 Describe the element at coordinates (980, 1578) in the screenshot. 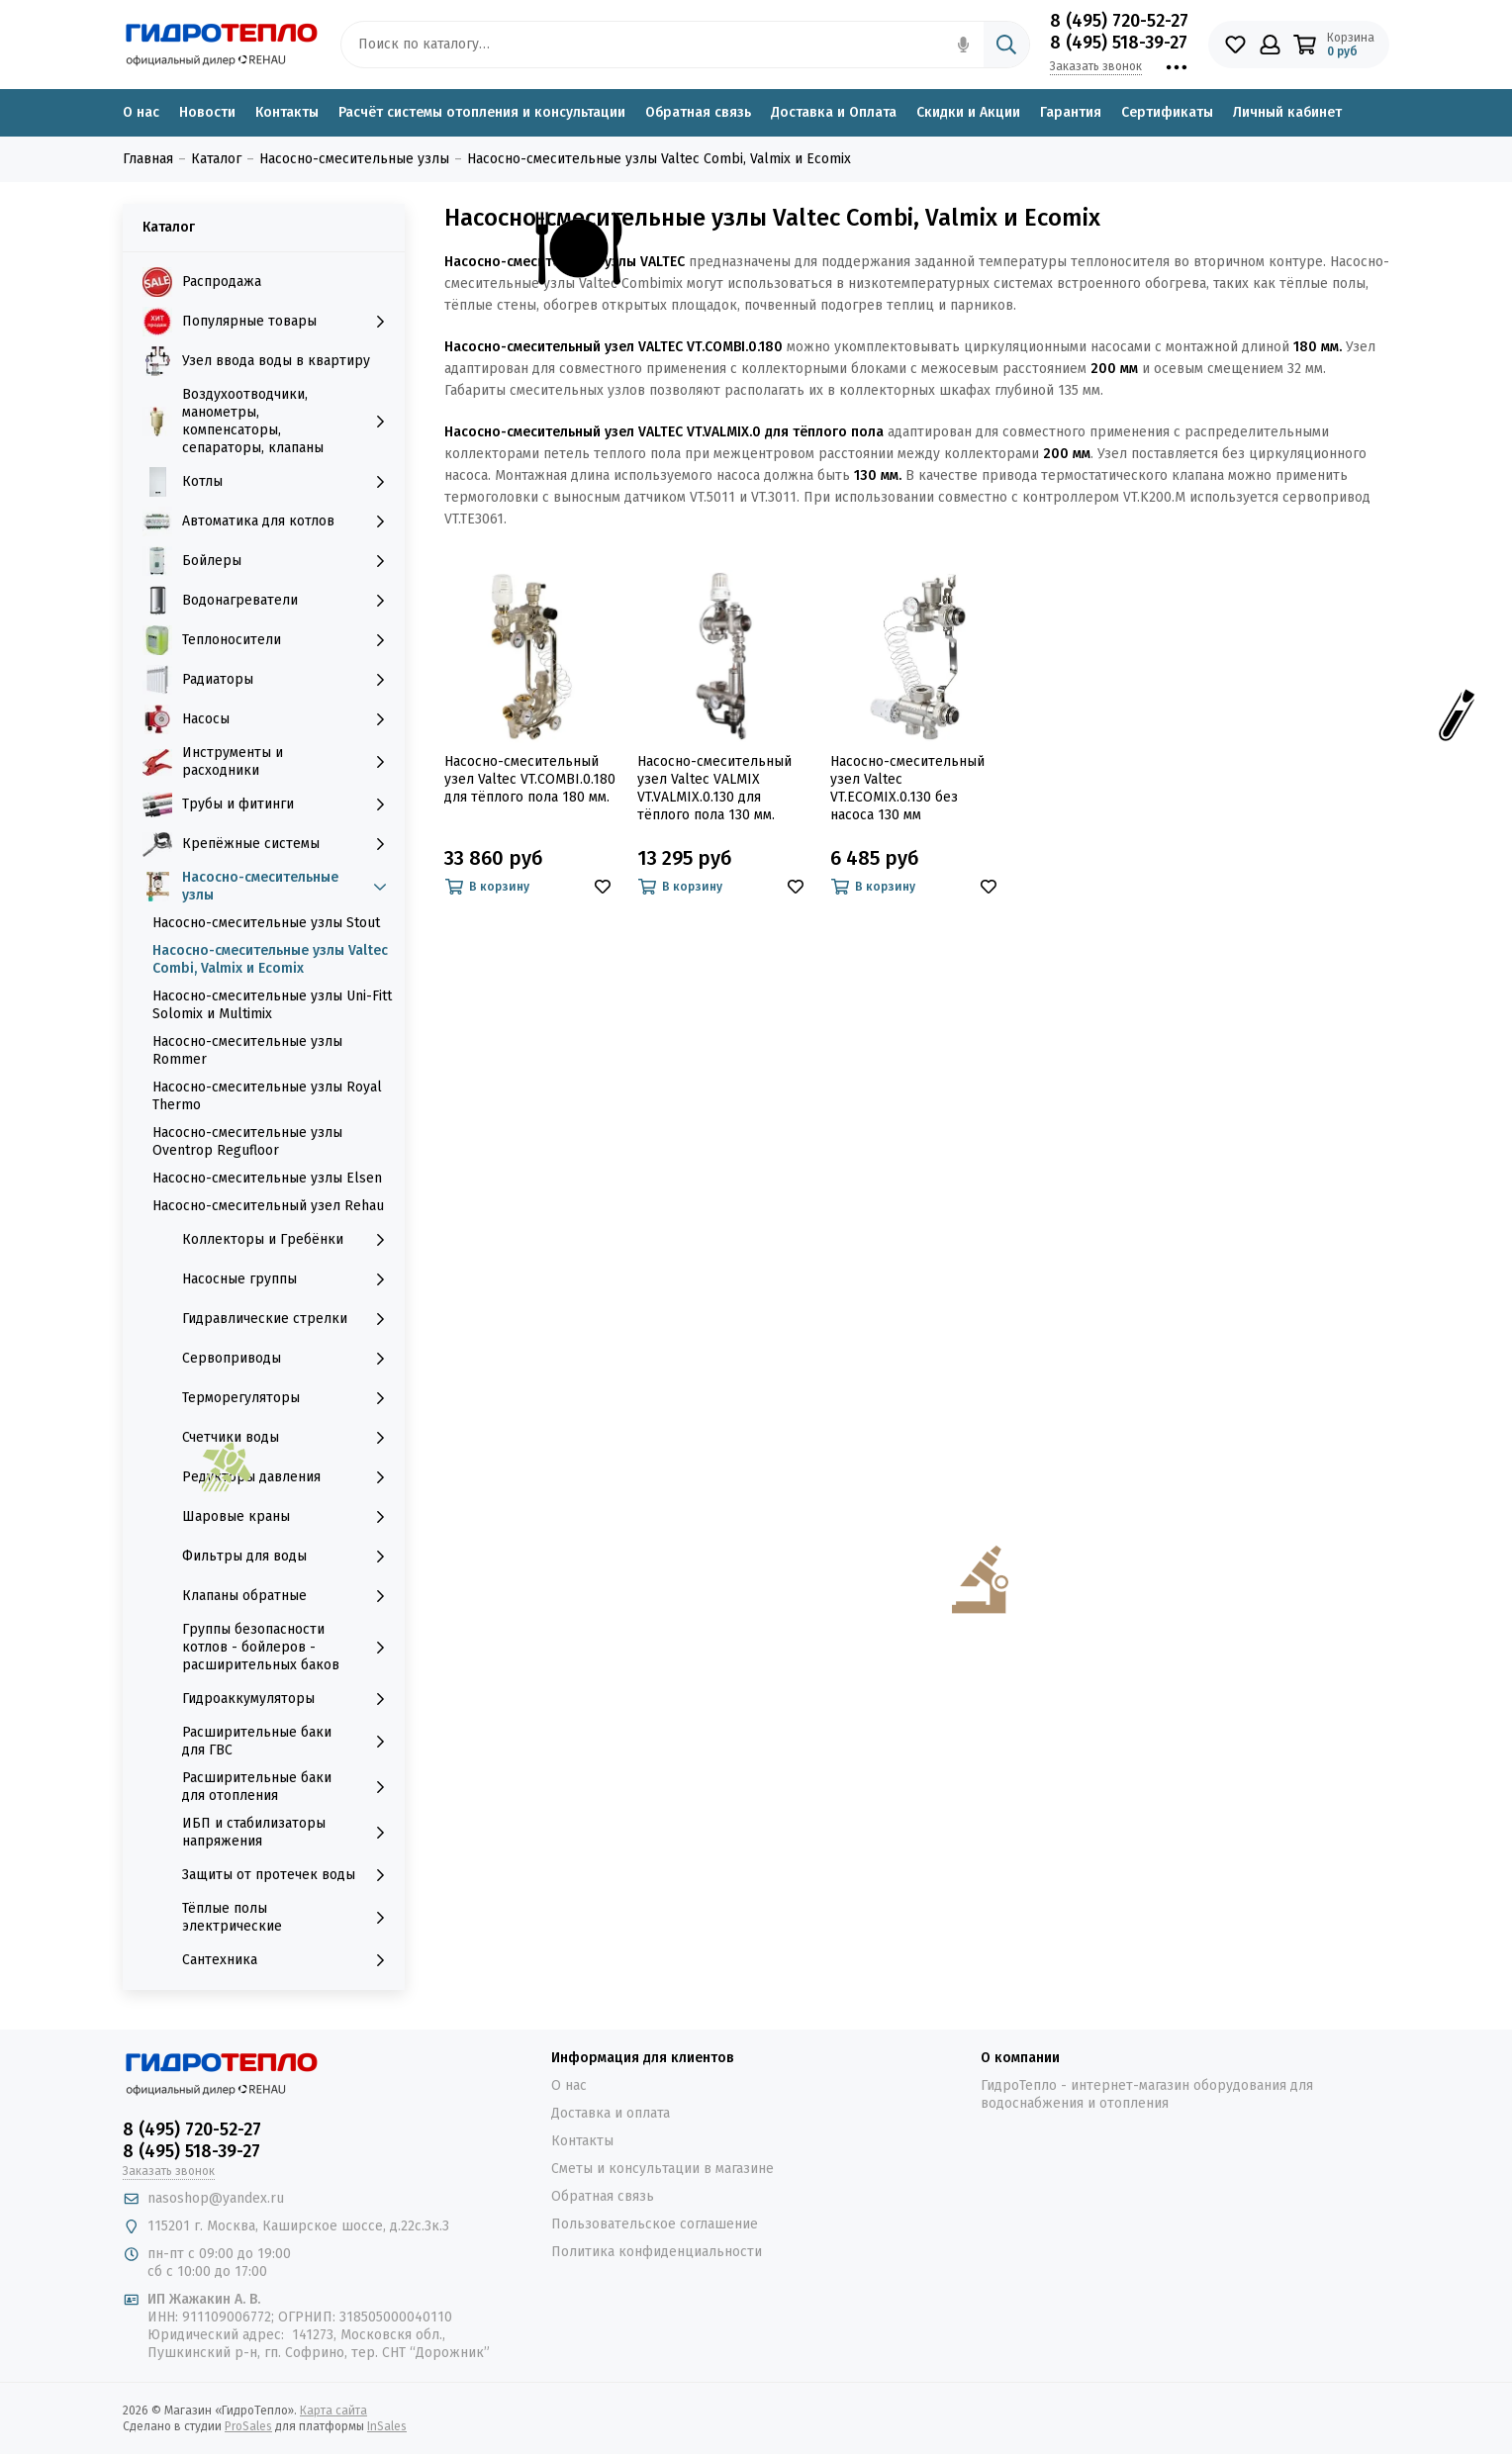

I see `access research or analysis tools` at that location.